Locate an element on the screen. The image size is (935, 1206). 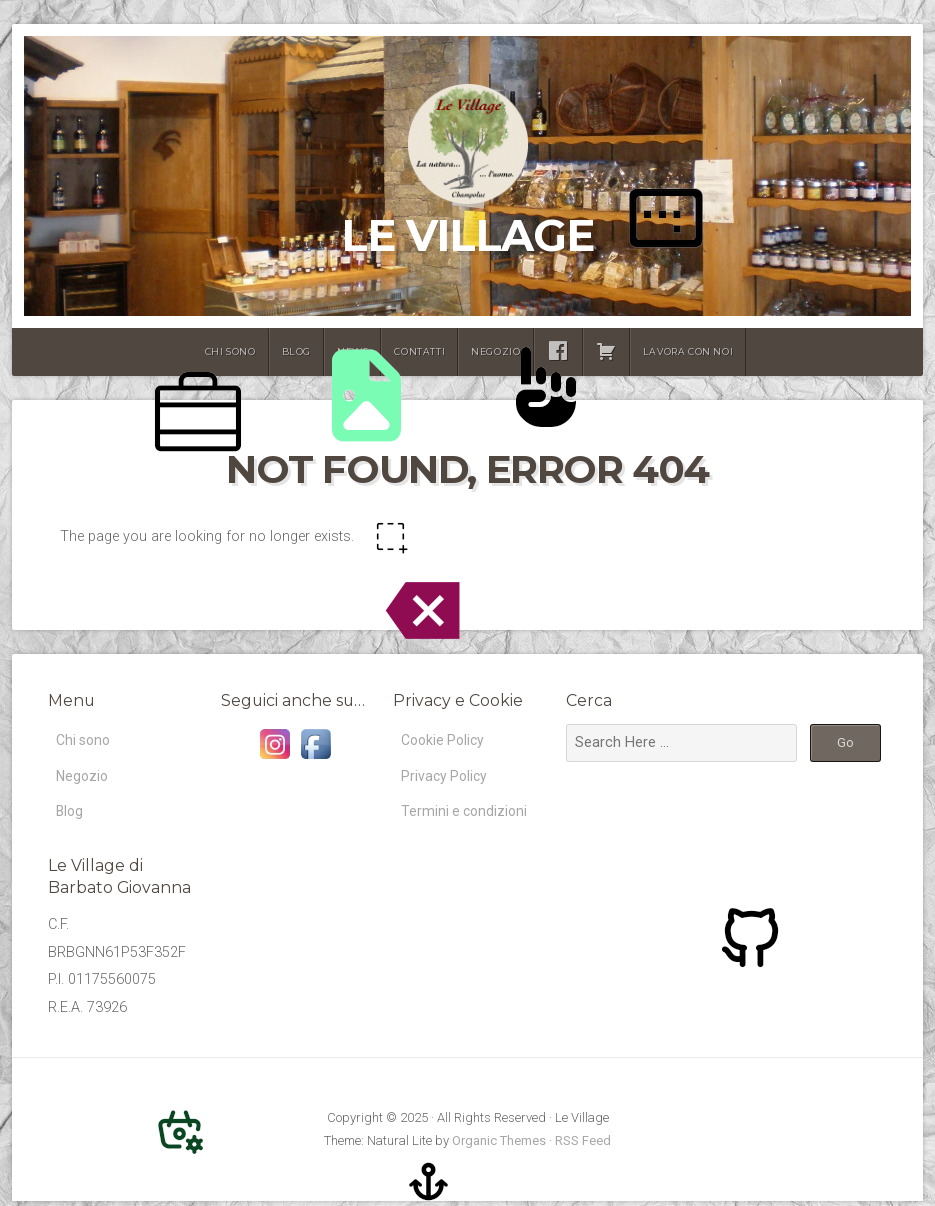
adjust image aspect ratio is located at coordinates (666, 218).